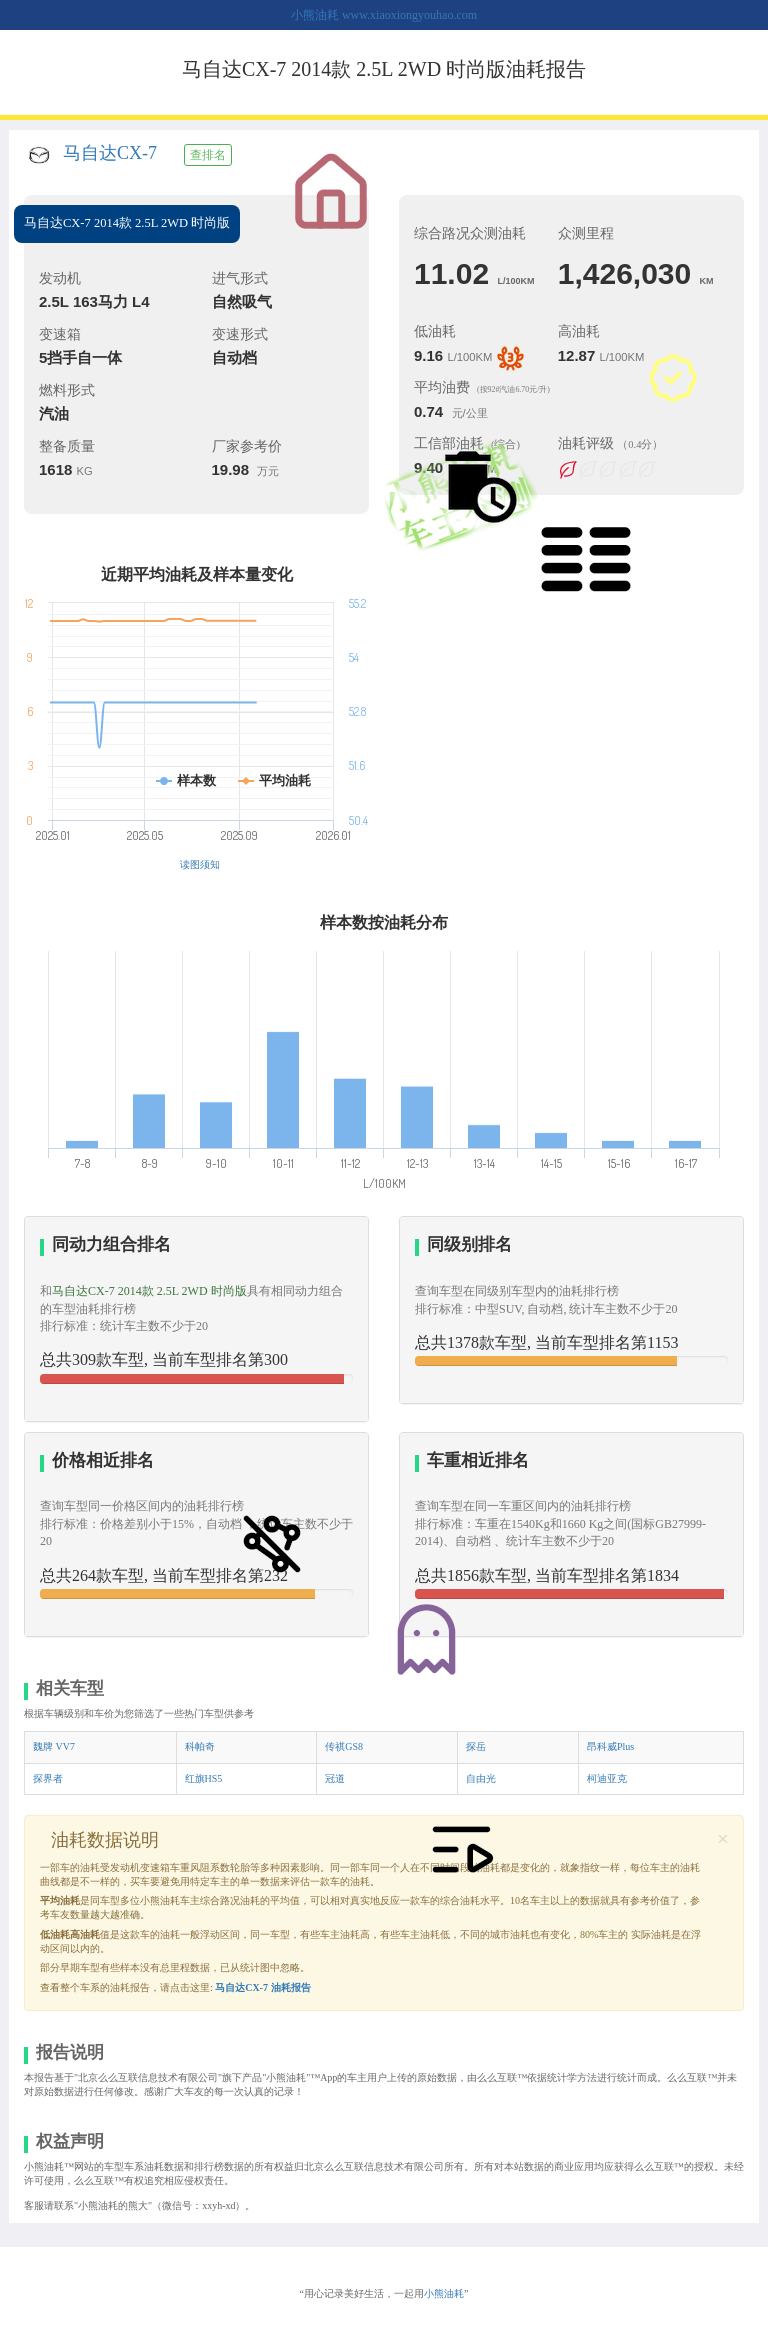 This screenshot has width=768, height=2341. What do you see at coordinates (461, 1849) in the screenshot?
I see `view video playlist` at bounding box center [461, 1849].